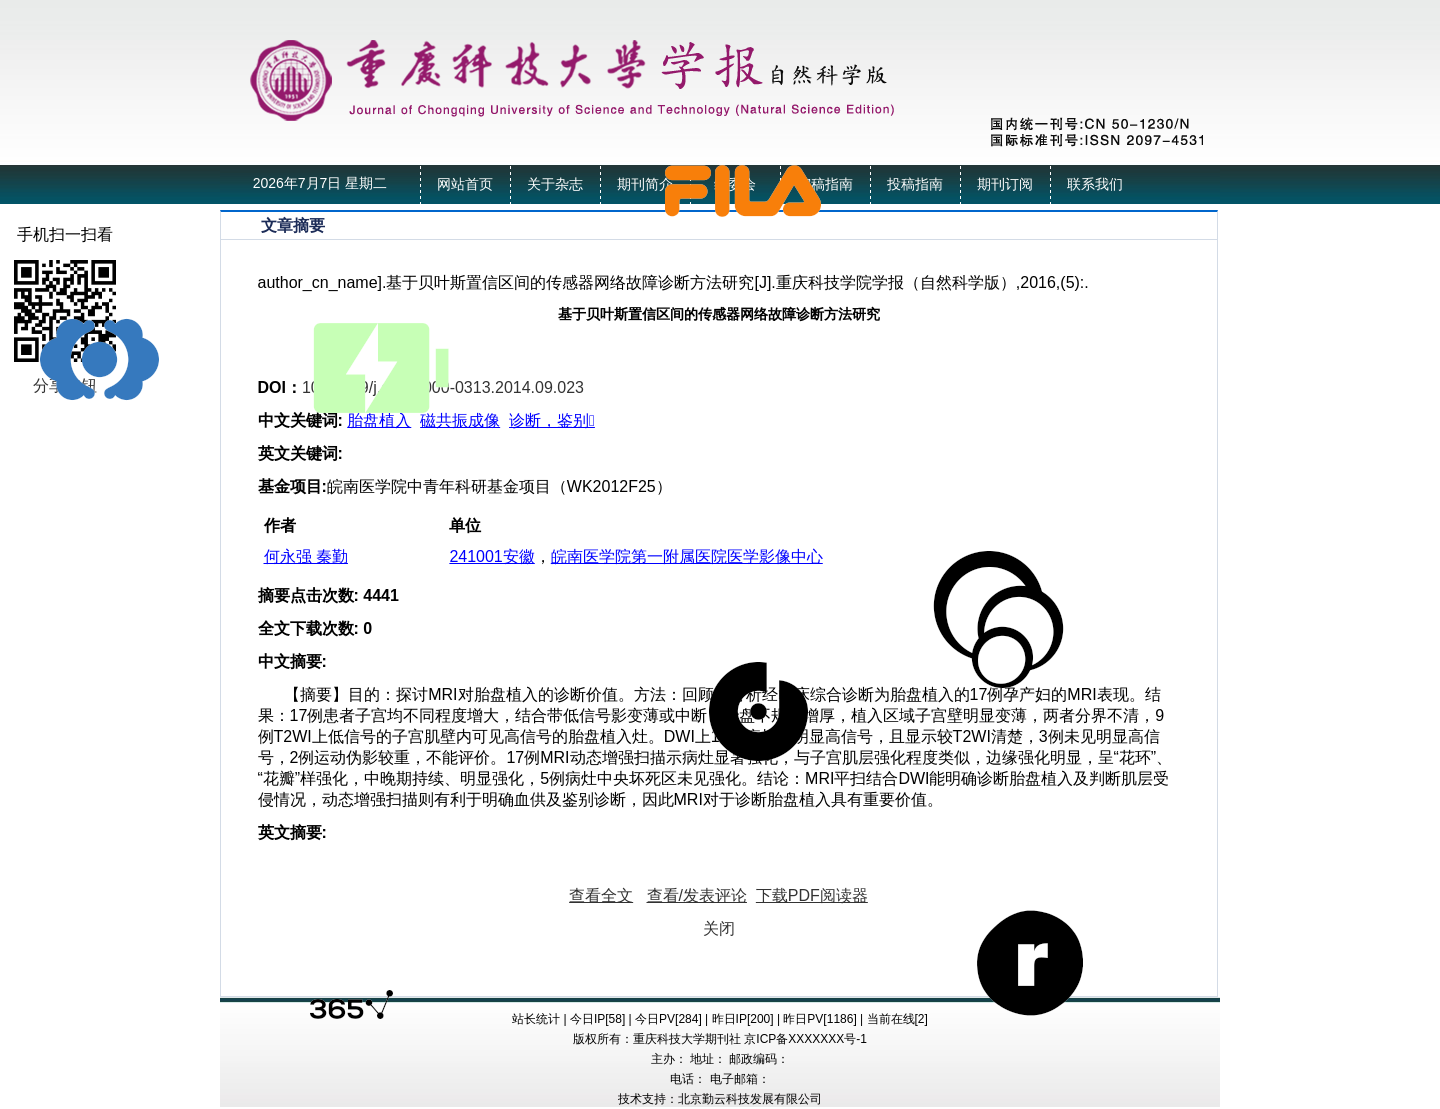 This screenshot has height=1109, width=1440. Describe the element at coordinates (998, 619) in the screenshot. I see `OCLC company logo` at that location.